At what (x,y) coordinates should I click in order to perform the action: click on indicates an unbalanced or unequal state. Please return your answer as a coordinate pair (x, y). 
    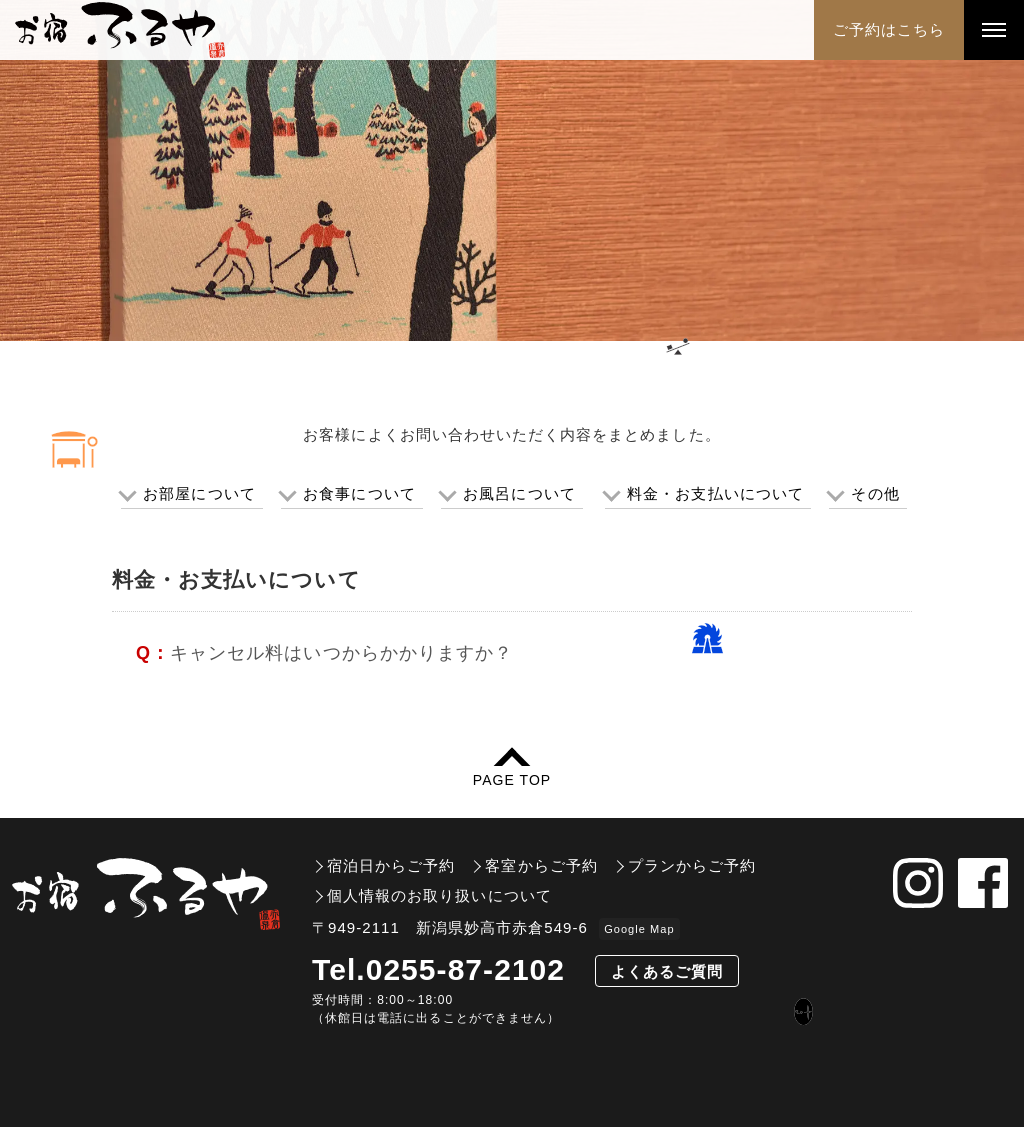
    Looking at the image, I should click on (678, 343).